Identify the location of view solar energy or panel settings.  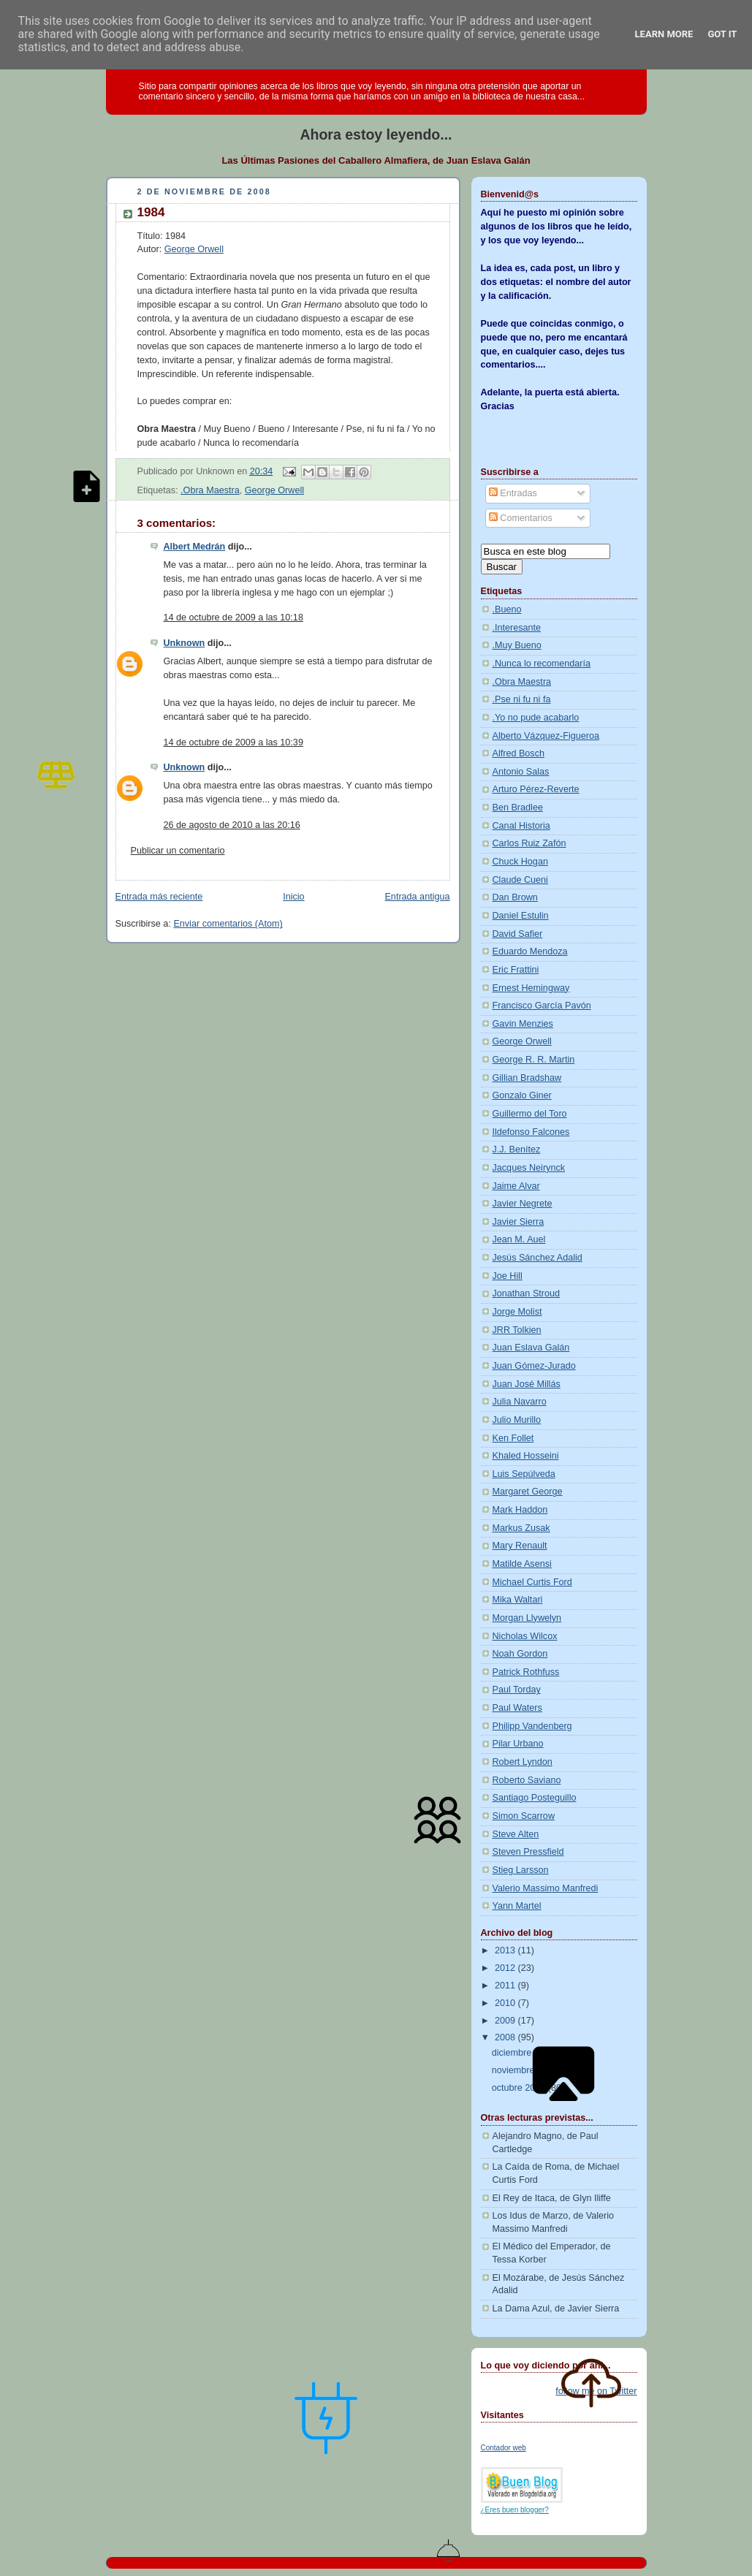
(56, 775).